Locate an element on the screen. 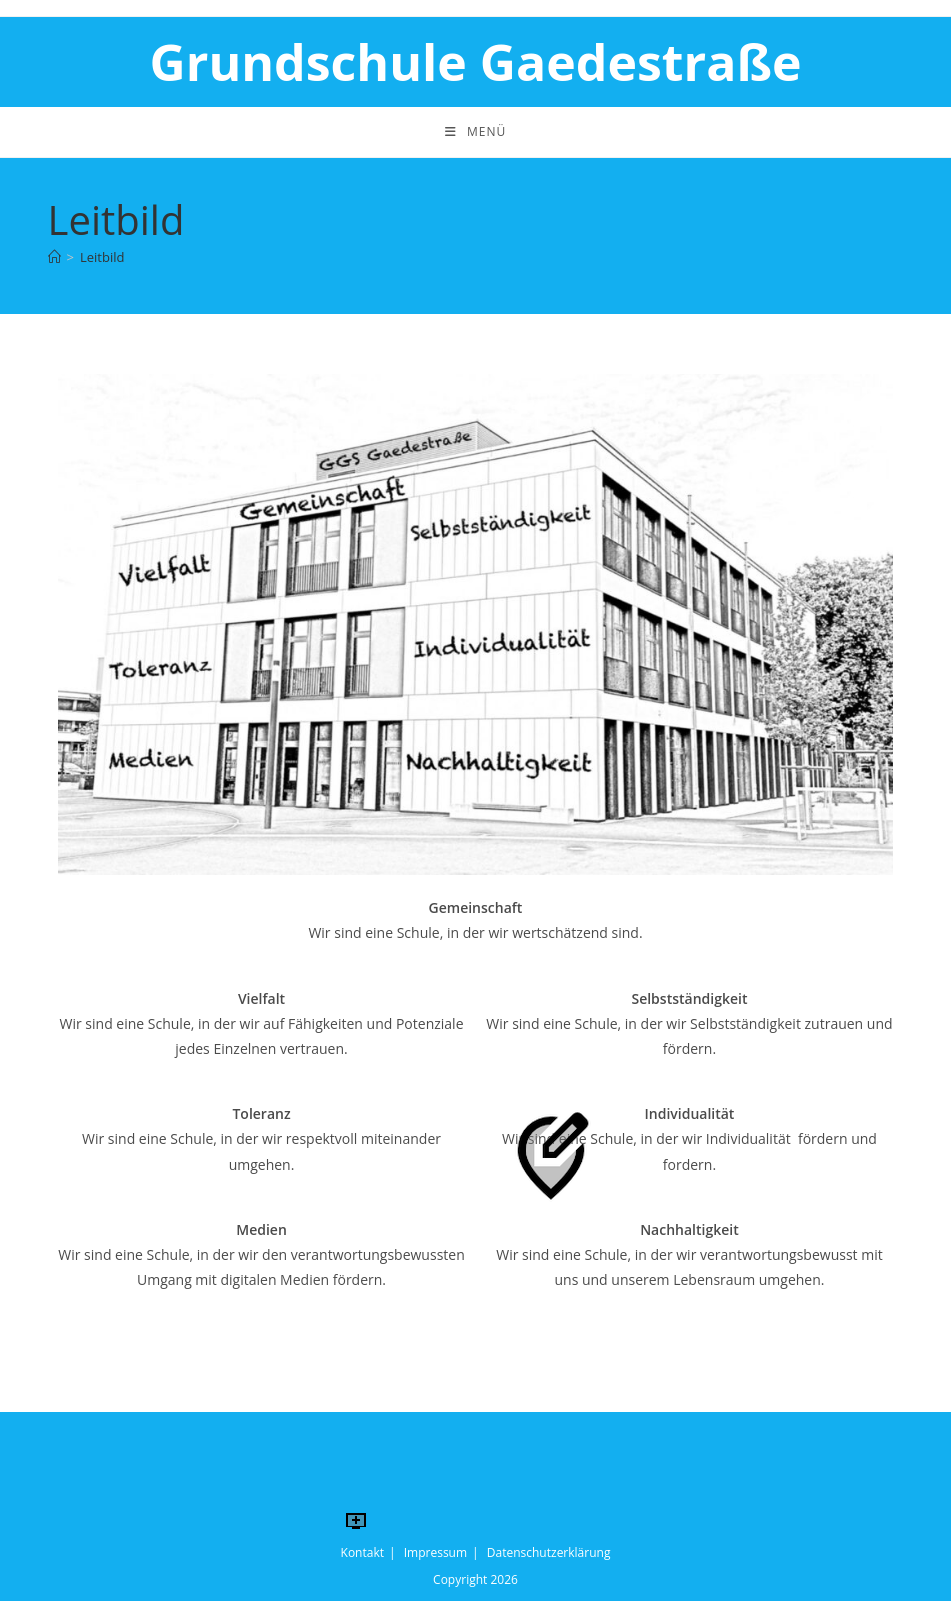 The width and height of the screenshot is (951, 1601). add video to watch queue is located at coordinates (356, 1521).